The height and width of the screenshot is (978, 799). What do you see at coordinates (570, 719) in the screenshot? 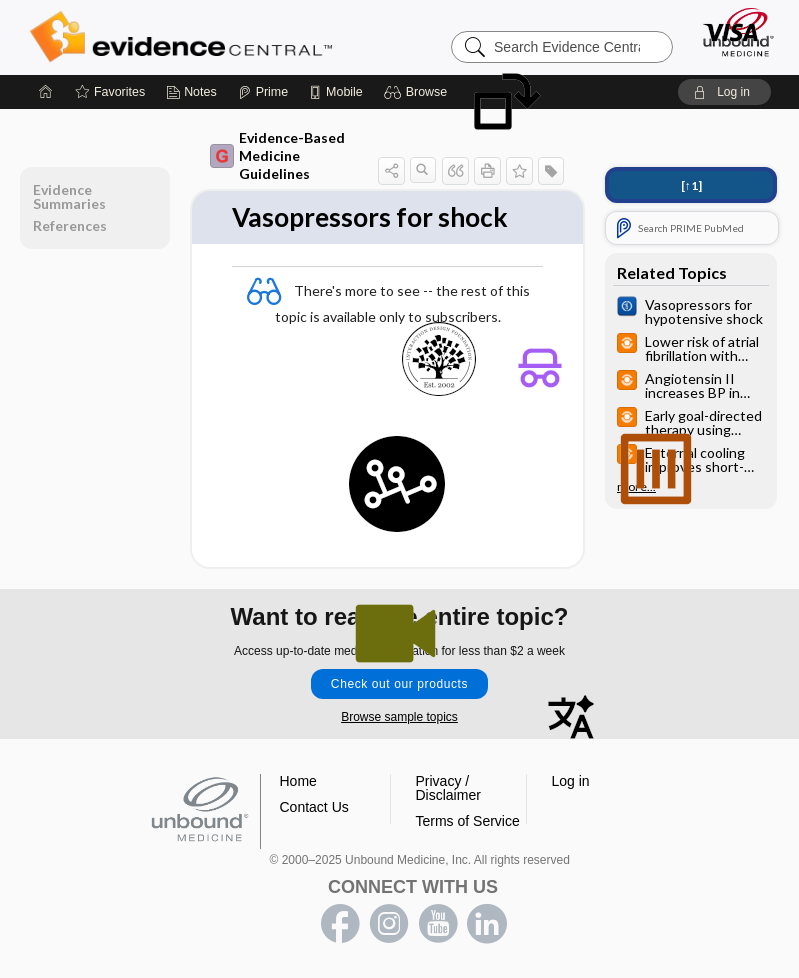
I see `translate text using AI` at bounding box center [570, 719].